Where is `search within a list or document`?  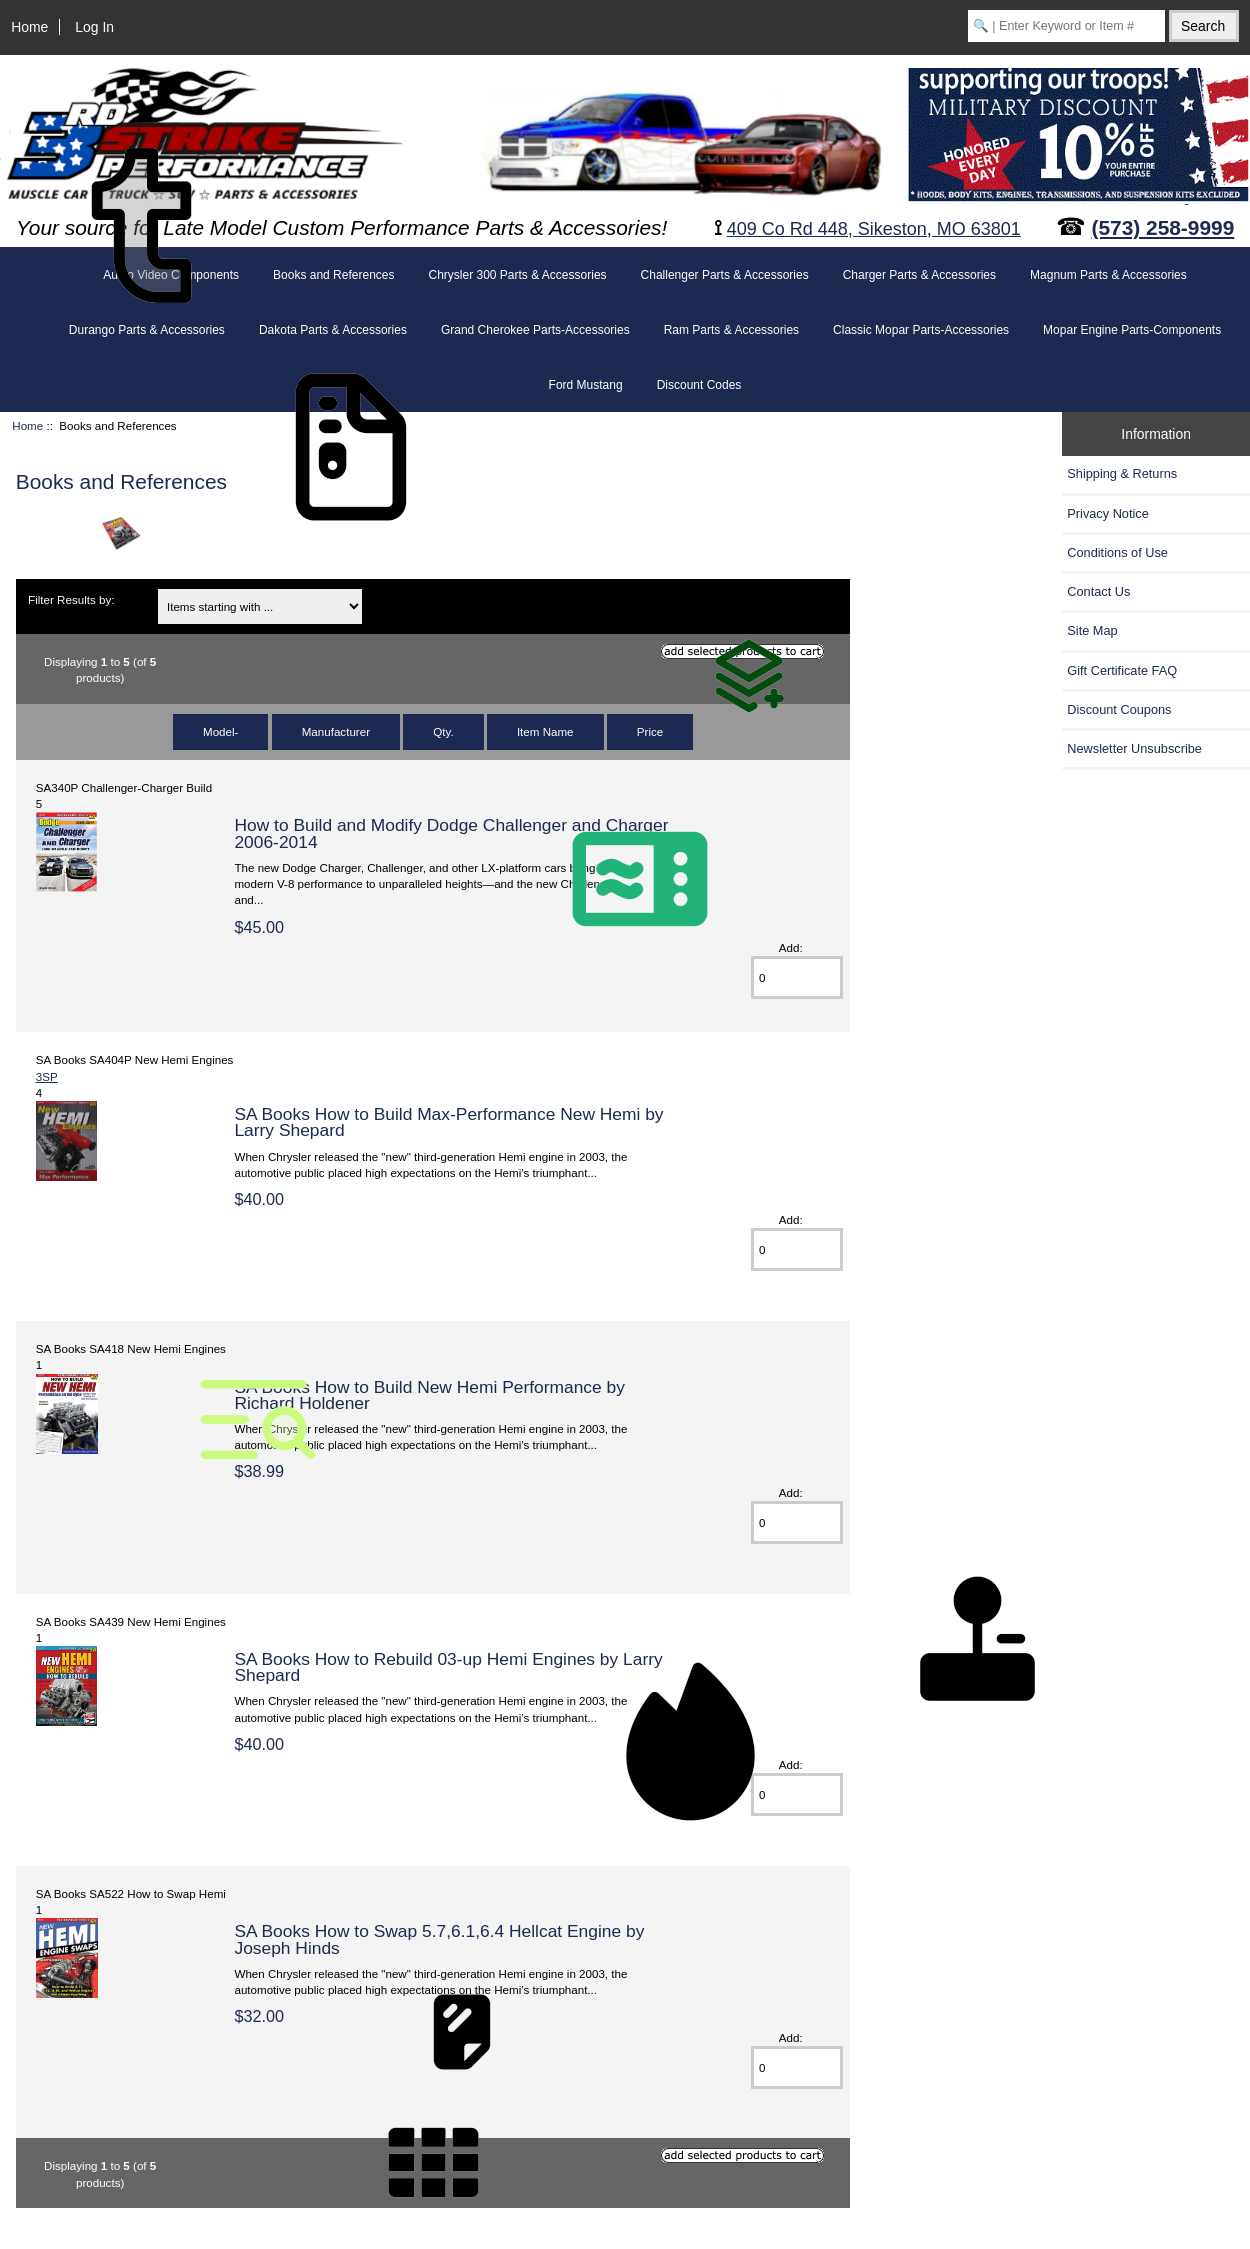 search within a list or document is located at coordinates (253, 1419).